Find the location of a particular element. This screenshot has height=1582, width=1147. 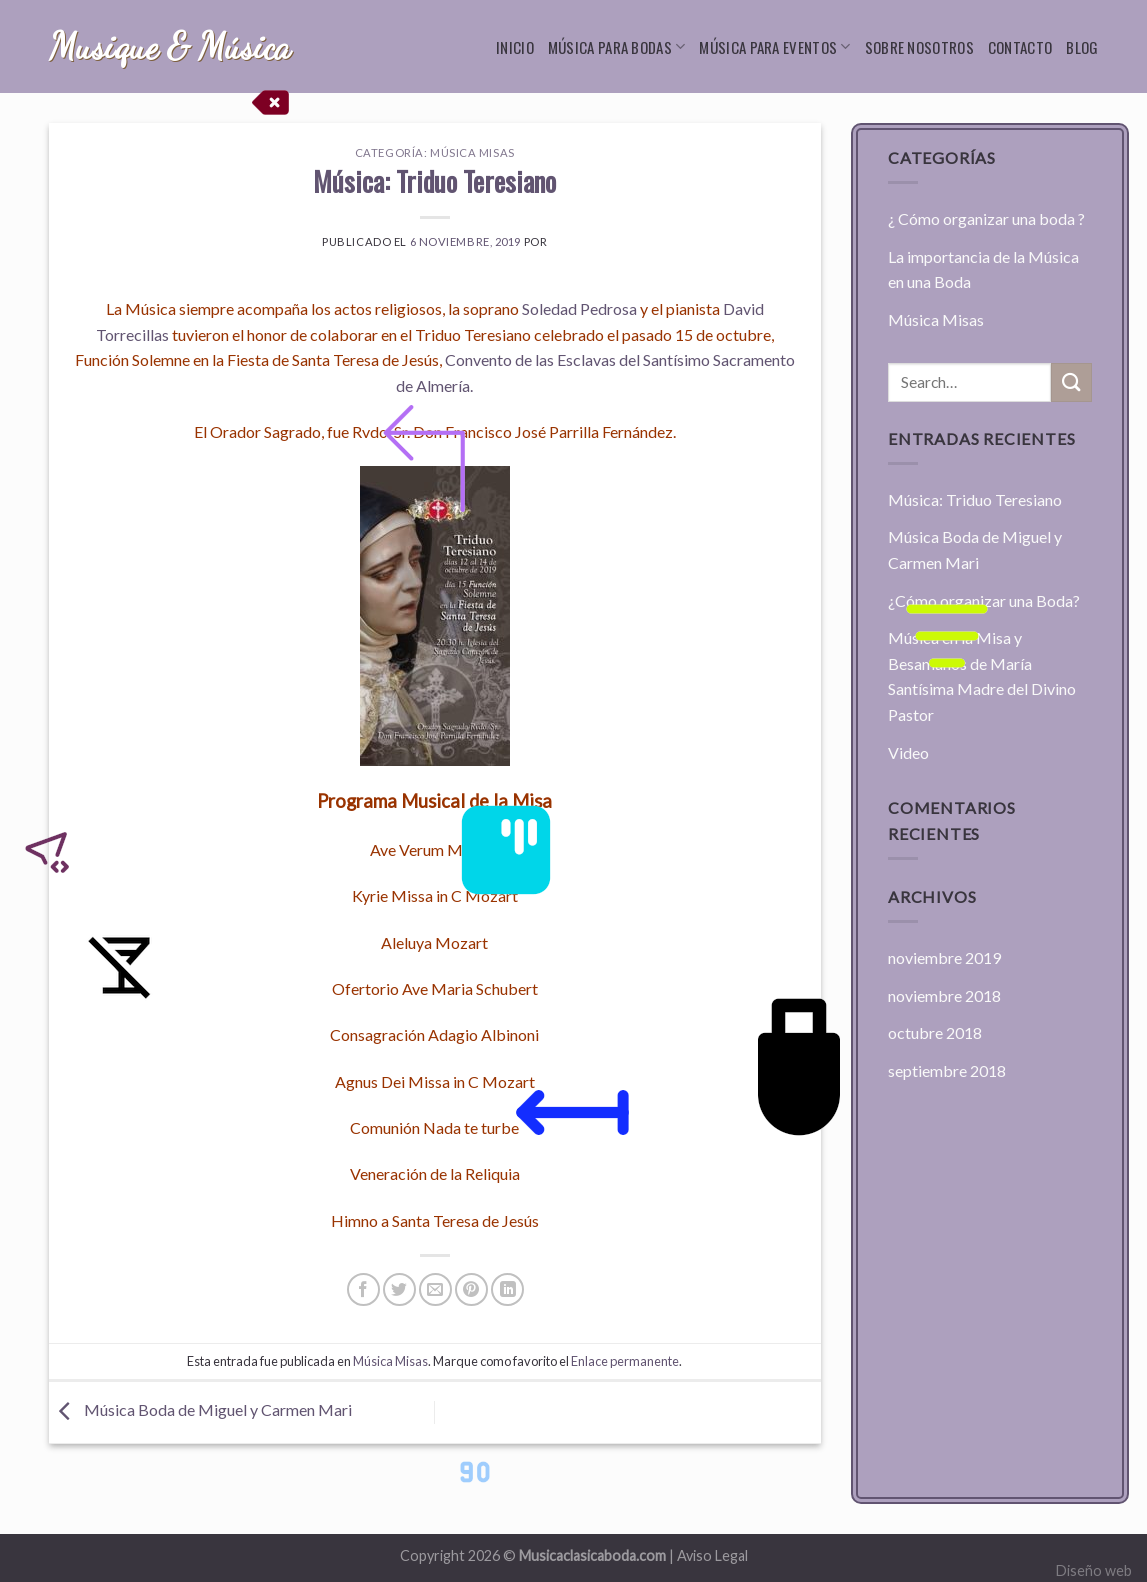

displays the number 90 as a badge or counter is located at coordinates (475, 1472).